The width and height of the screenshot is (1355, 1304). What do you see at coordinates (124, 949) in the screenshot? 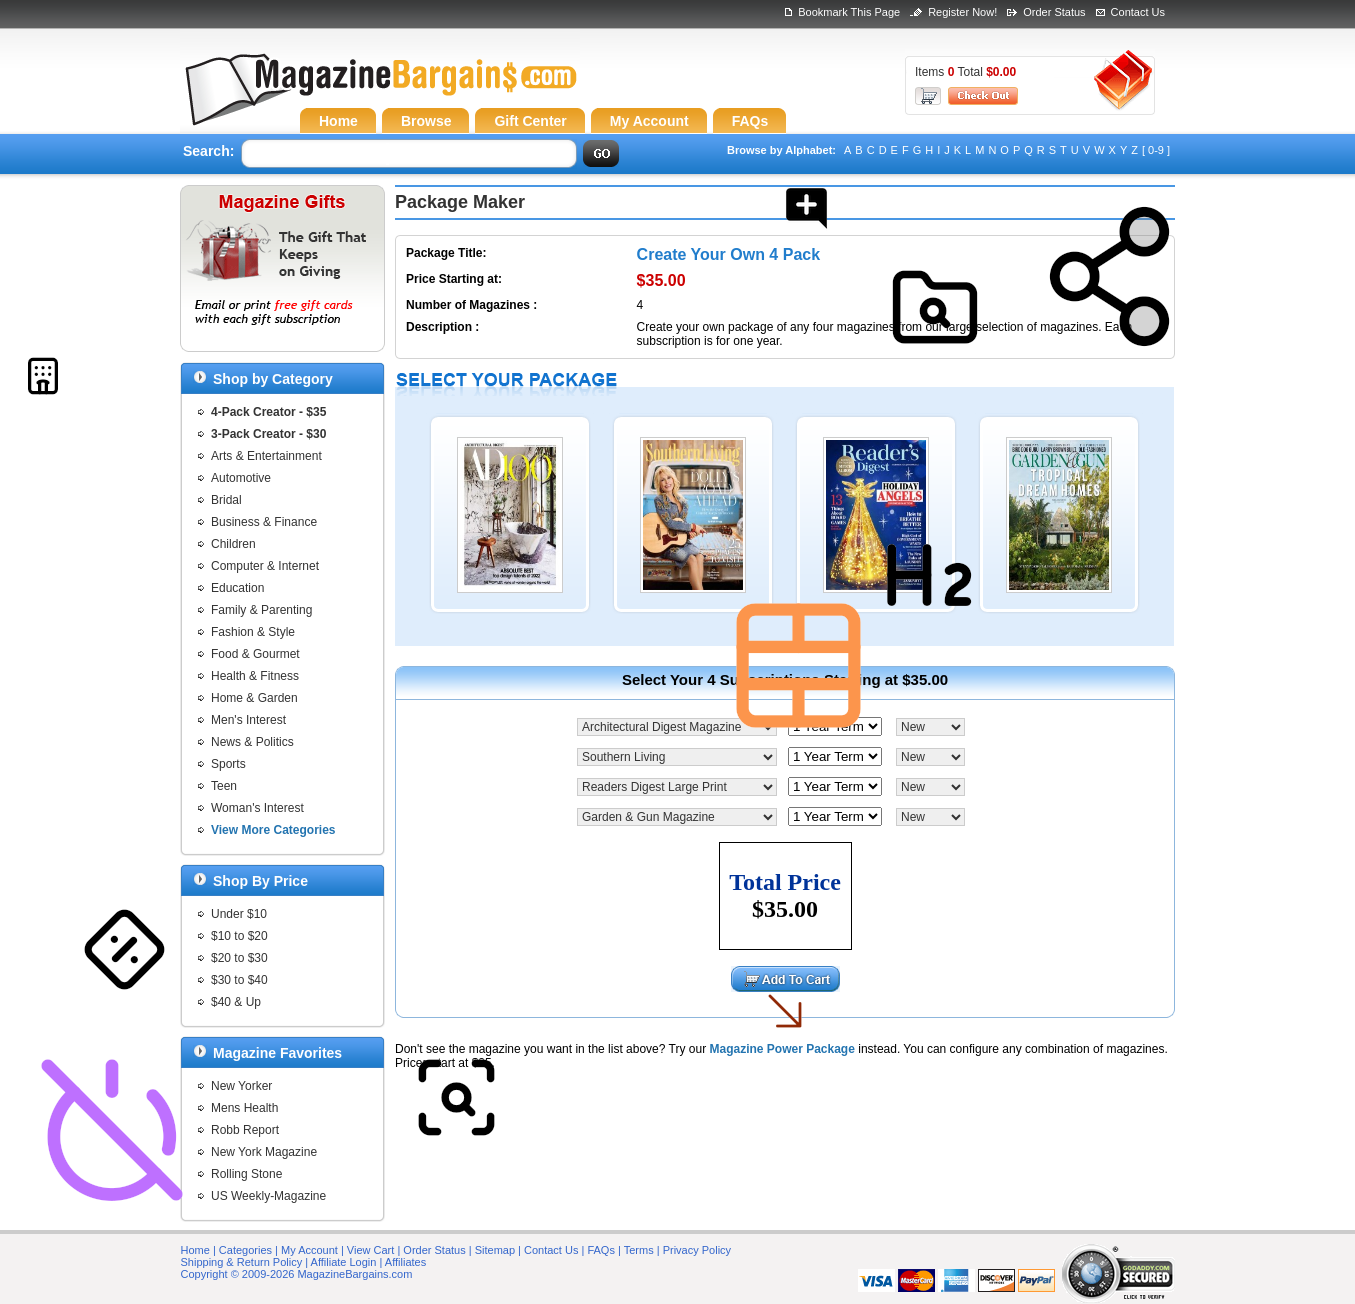
I see `view discount or promotional offer` at bounding box center [124, 949].